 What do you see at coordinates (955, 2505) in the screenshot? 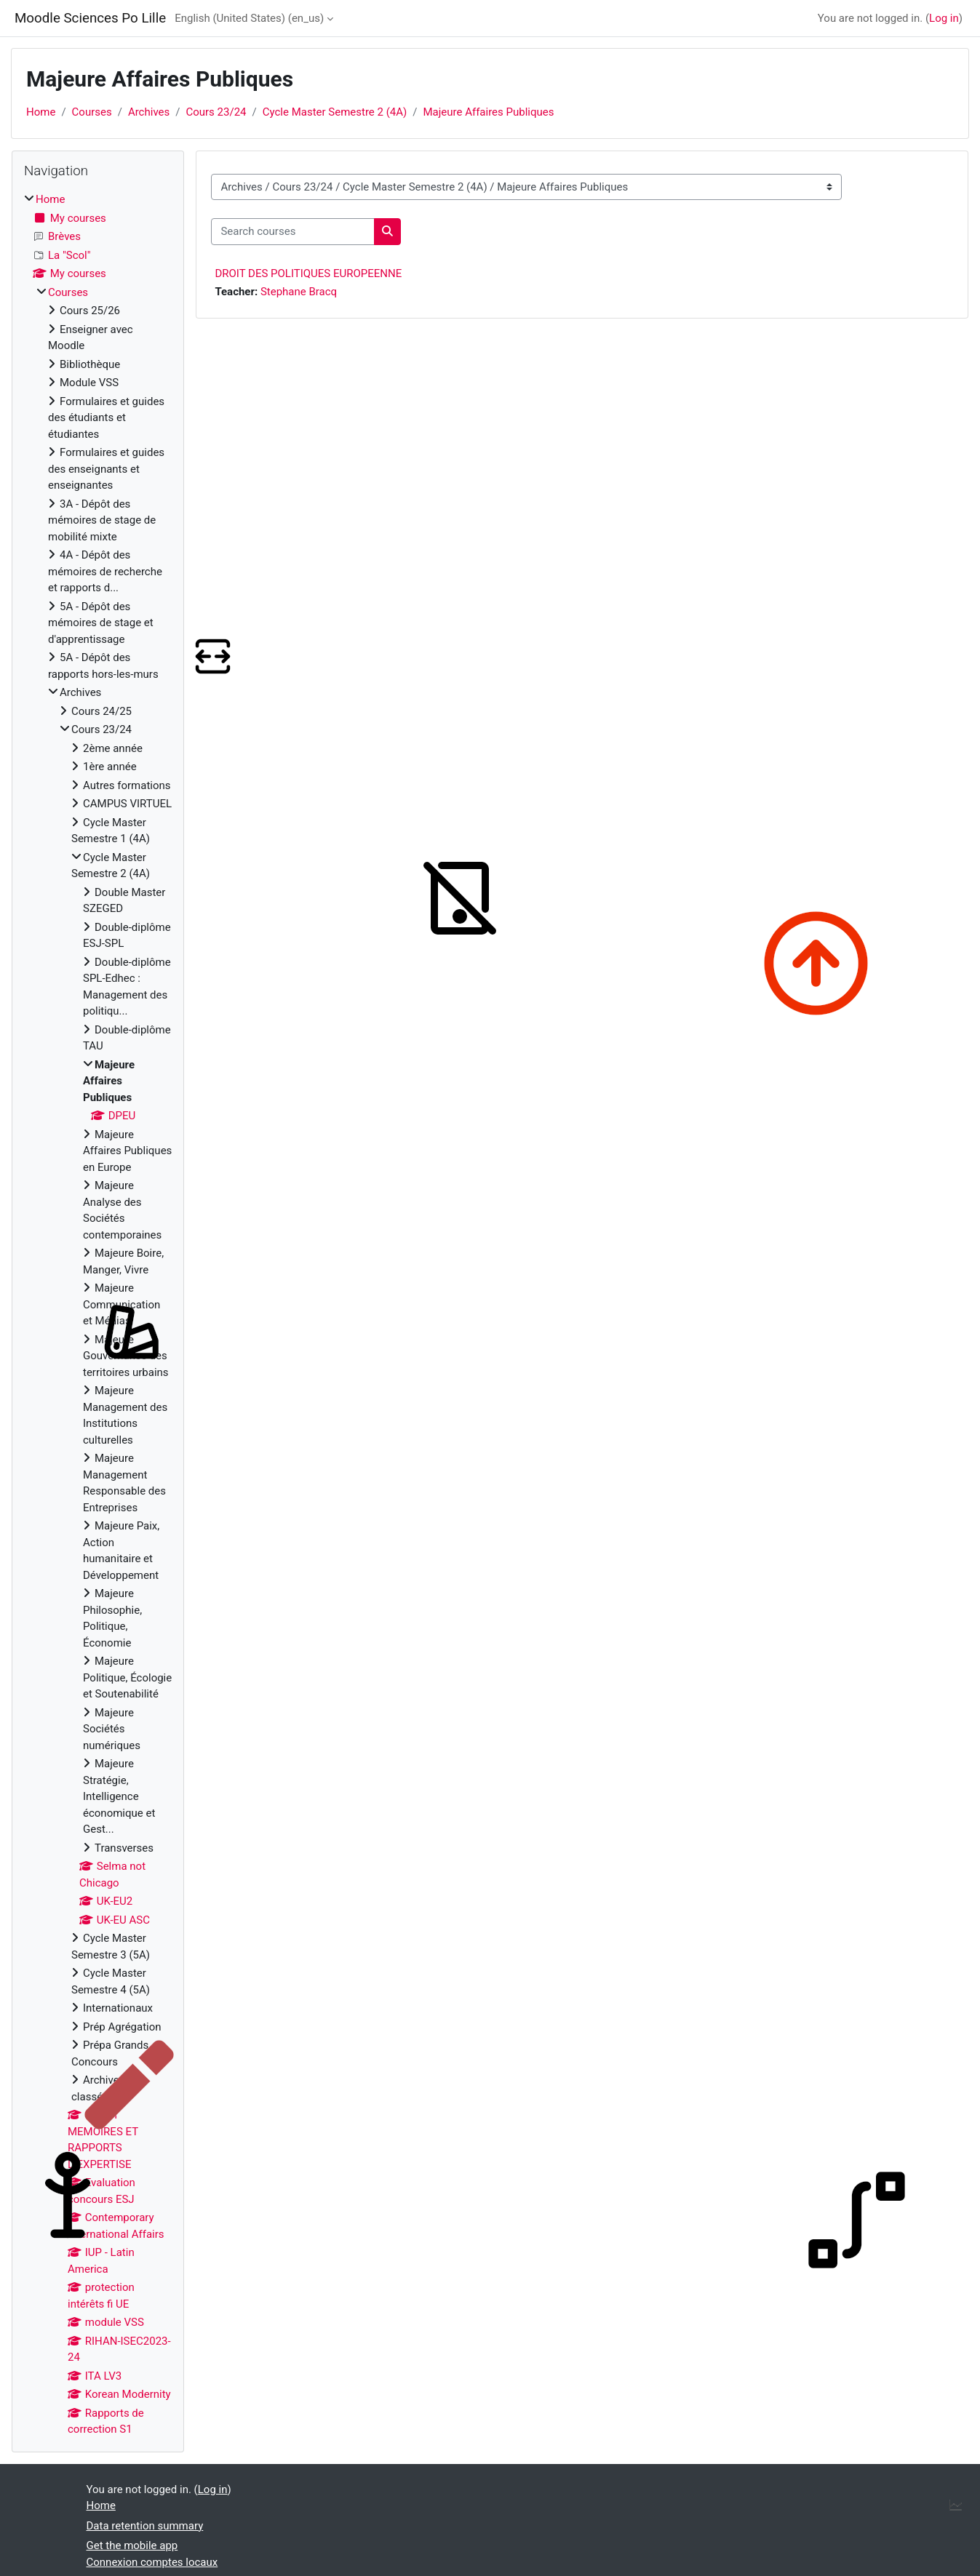
I see `view analytics or performance data` at bounding box center [955, 2505].